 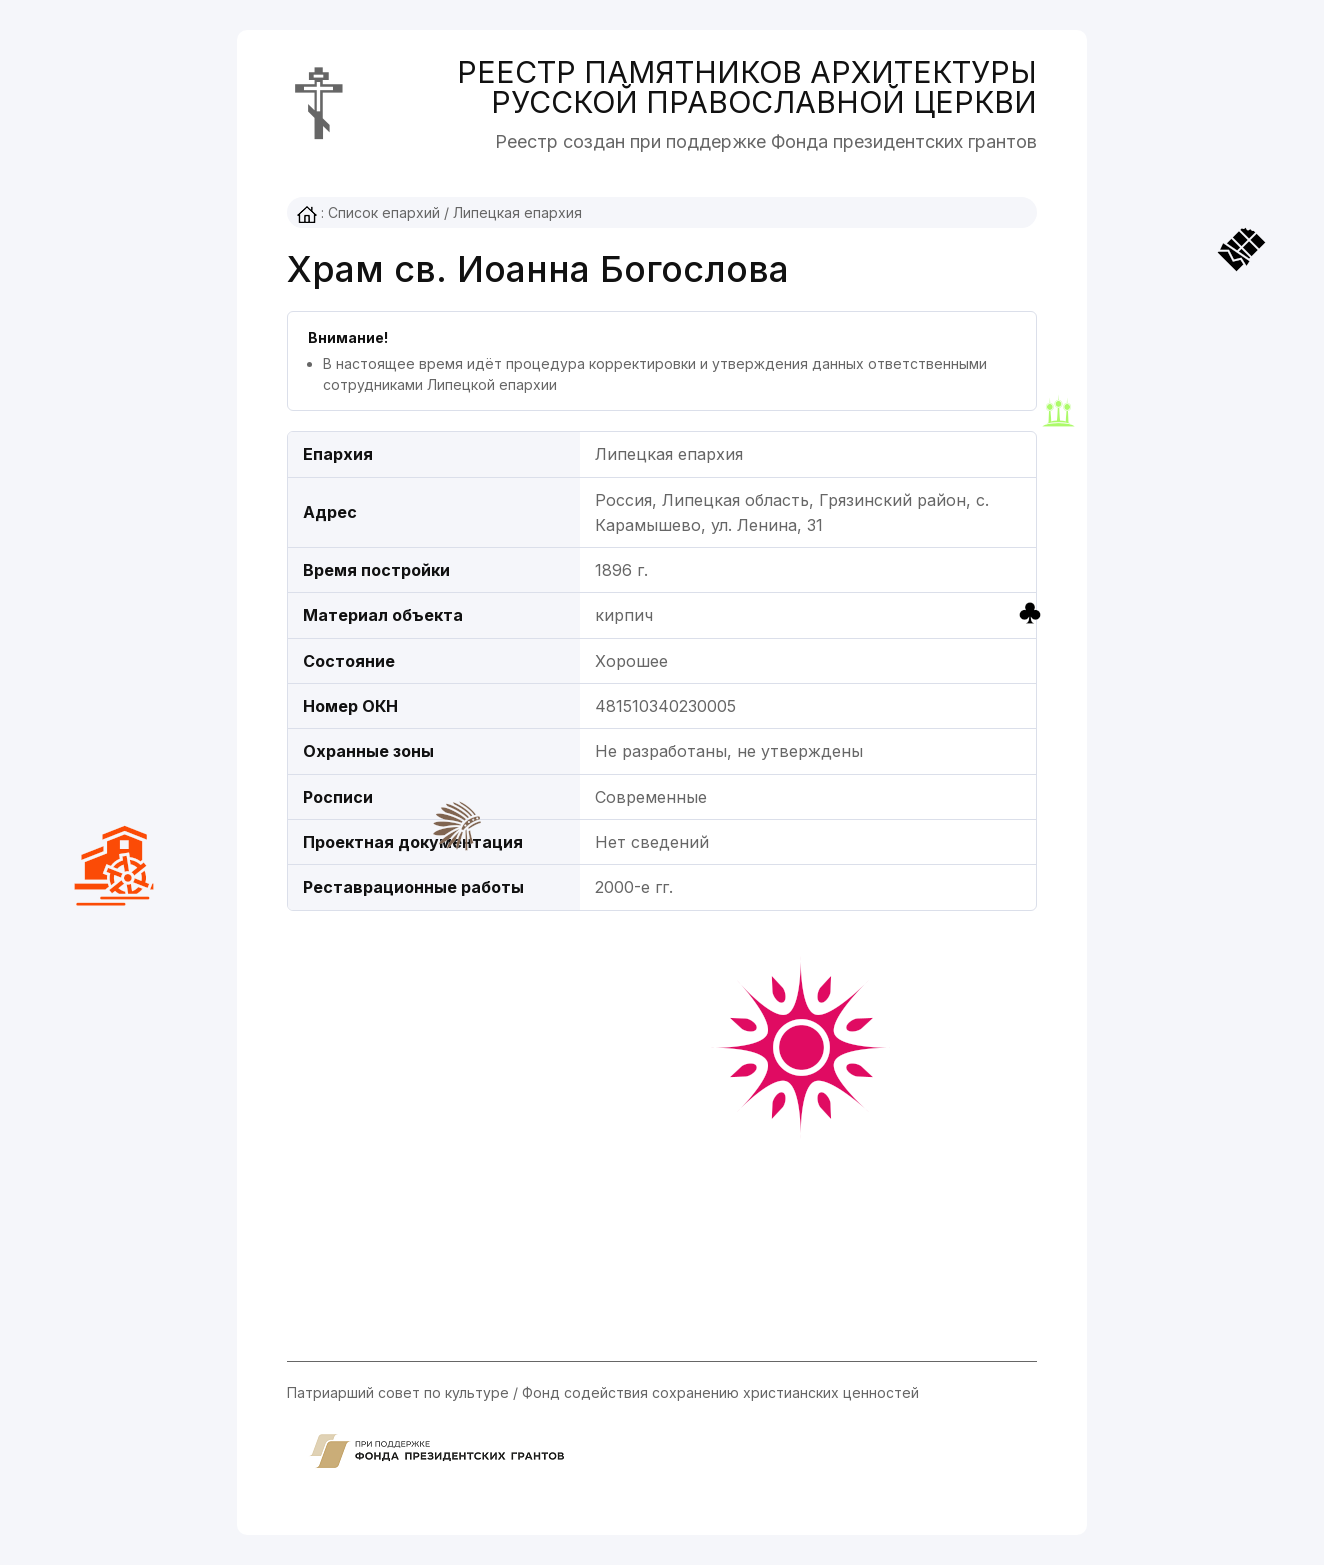 What do you see at coordinates (1030, 613) in the screenshot?
I see `select clubs suit in a card game` at bounding box center [1030, 613].